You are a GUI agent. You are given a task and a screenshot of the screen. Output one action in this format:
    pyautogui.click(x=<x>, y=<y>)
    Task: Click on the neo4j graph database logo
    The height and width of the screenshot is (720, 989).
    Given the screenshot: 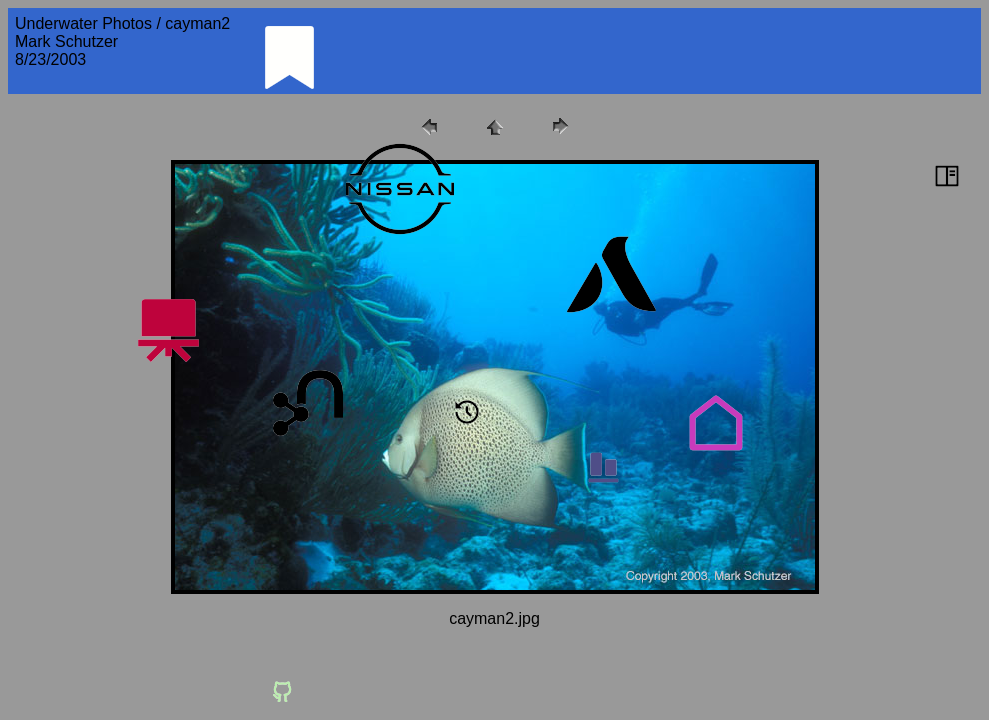 What is the action you would take?
    pyautogui.click(x=308, y=403)
    